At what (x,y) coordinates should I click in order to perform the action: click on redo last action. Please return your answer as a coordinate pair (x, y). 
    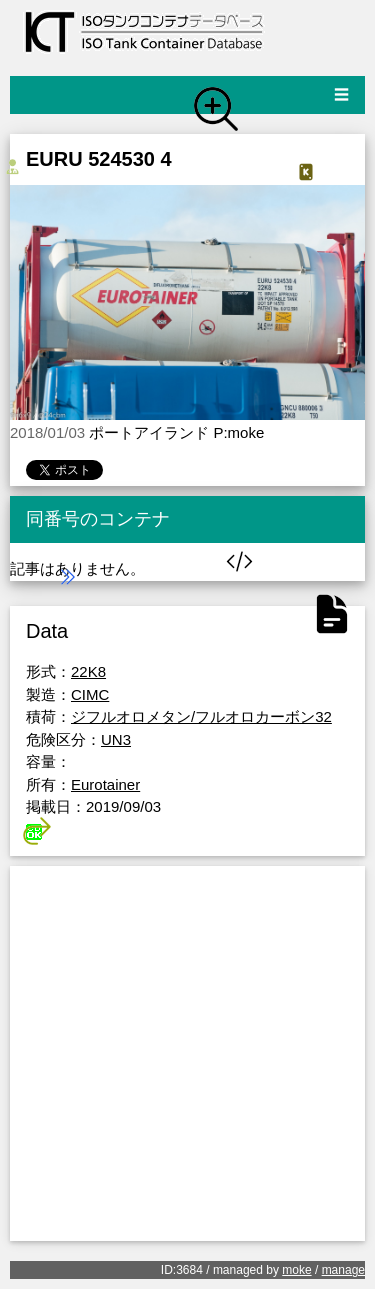
    Looking at the image, I should click on (37, 831).